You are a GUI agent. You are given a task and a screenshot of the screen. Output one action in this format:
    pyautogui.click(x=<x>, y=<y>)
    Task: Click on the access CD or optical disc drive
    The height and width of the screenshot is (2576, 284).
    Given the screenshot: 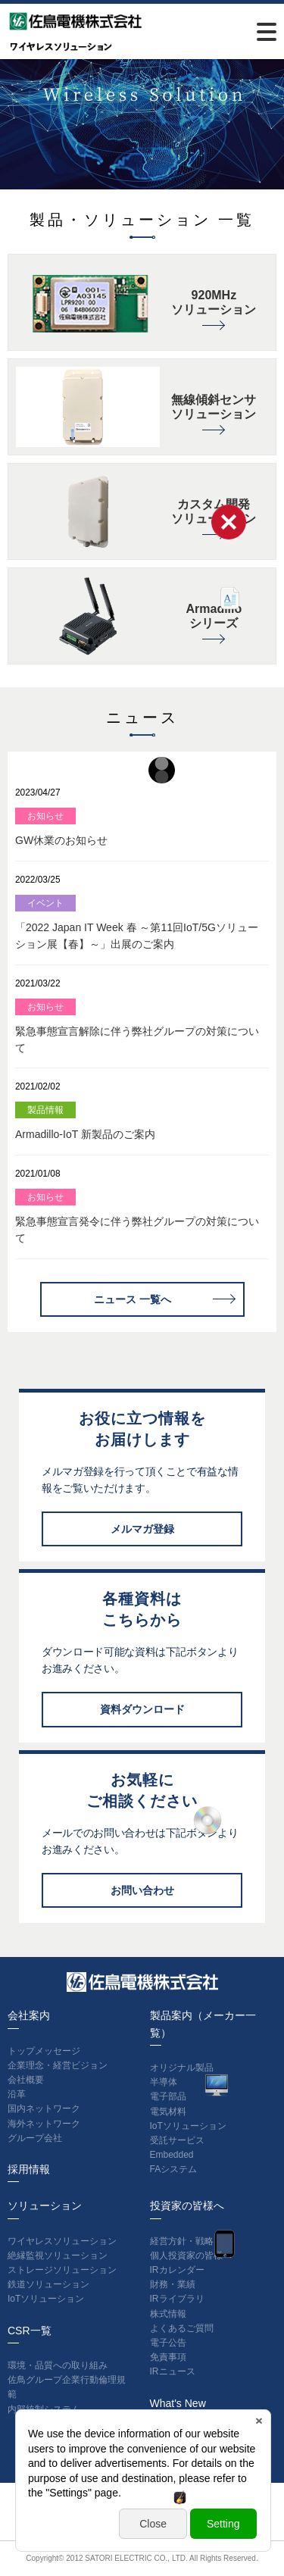 What is the action you would take?
    pyautogui.click(x=208, y=1821)
    